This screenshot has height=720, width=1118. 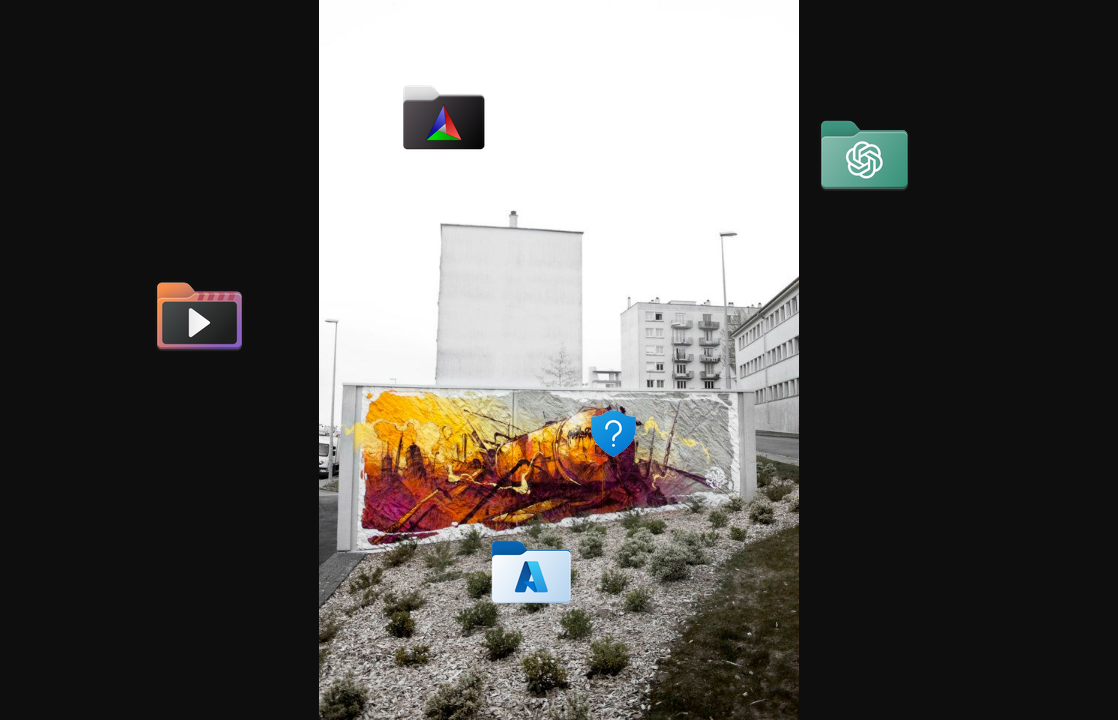 I want to click on open folder containing ChatGPT-related files, so click(x=864, y=157).